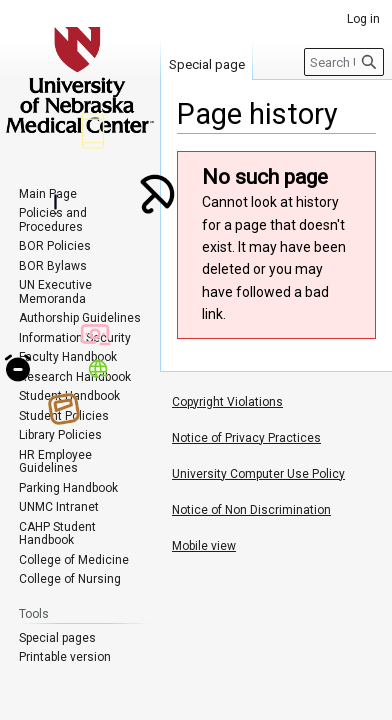 The height and width of the screenshot is (720, 392). What do you see at coordinates (55, 204) in the screenshot?
I see `indicates a warning or alert requiring attention` at bounding box center [55, 204].